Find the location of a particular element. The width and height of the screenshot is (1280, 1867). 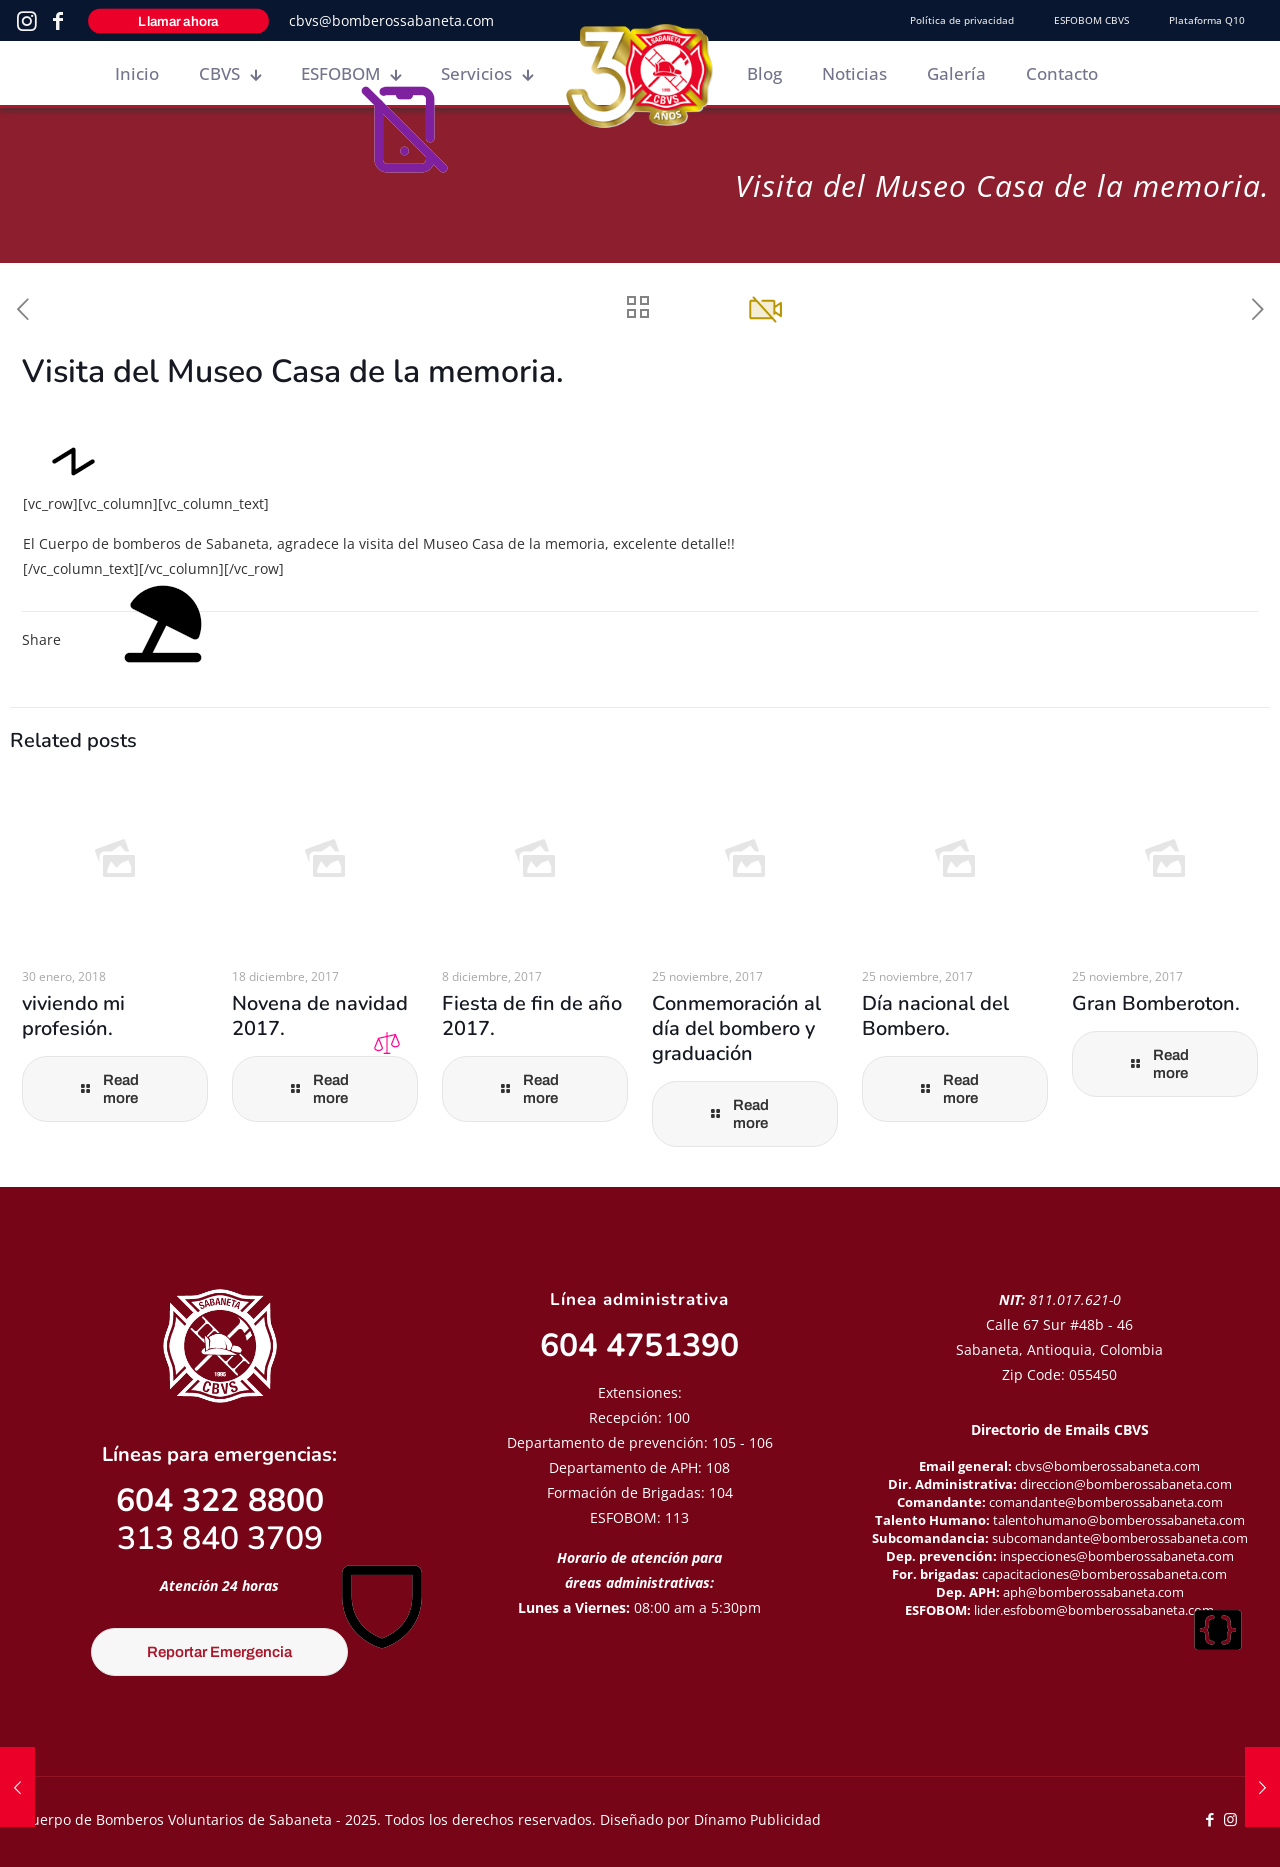

select sawtooth waveform in audio synthesizer is located at coordinates (73, 461).